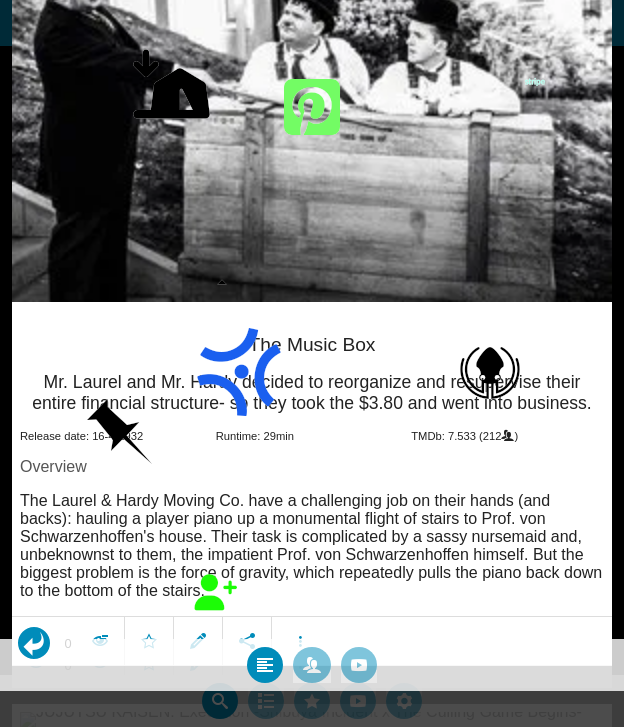 Image resolution: width=624 pixels, height=727 pixels. What do you see at coordinates (119, 431) in the screenshot?
I see `visit pinboard bookmarking service` at bounding box center [119, 431].